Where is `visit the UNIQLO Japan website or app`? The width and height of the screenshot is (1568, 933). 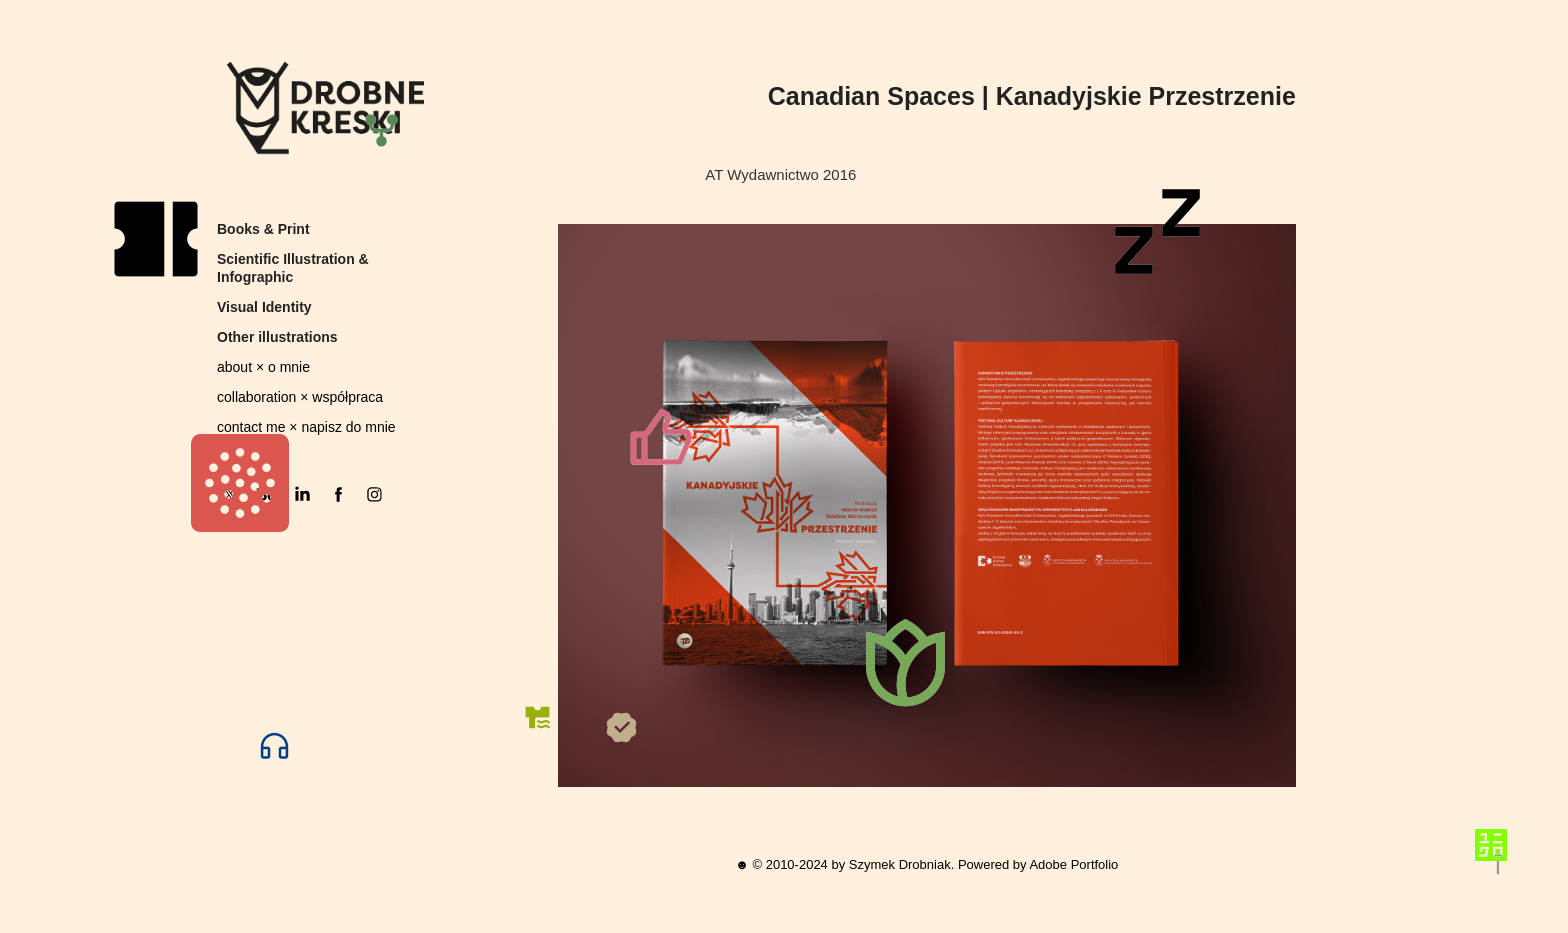
visit the UNIQLO Japan website or app is located at coordinates (1491, 845).